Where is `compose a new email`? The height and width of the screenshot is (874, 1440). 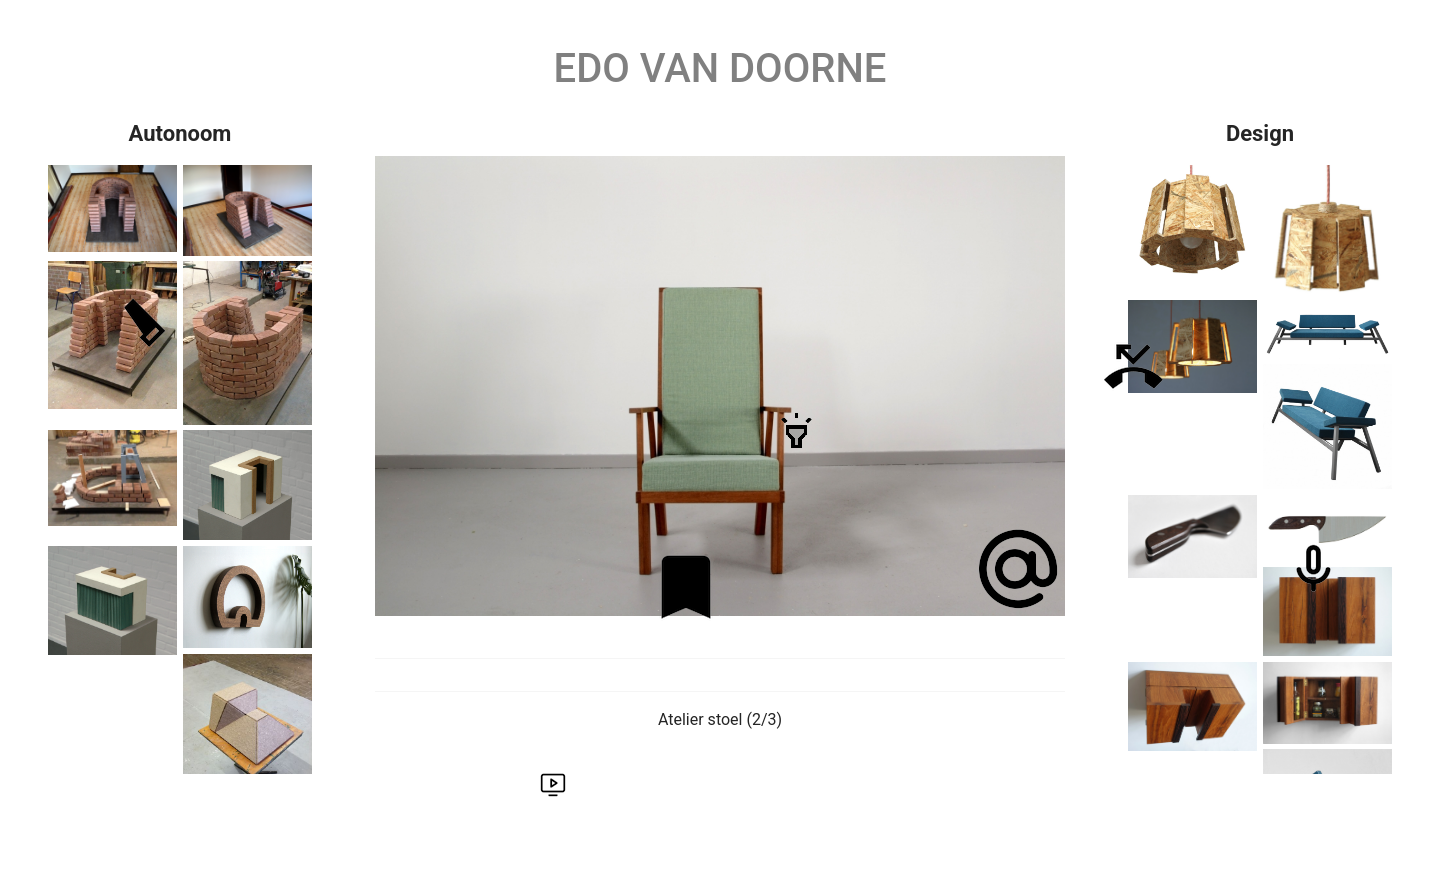
compose a new email is located at coordinates (1018, 569).